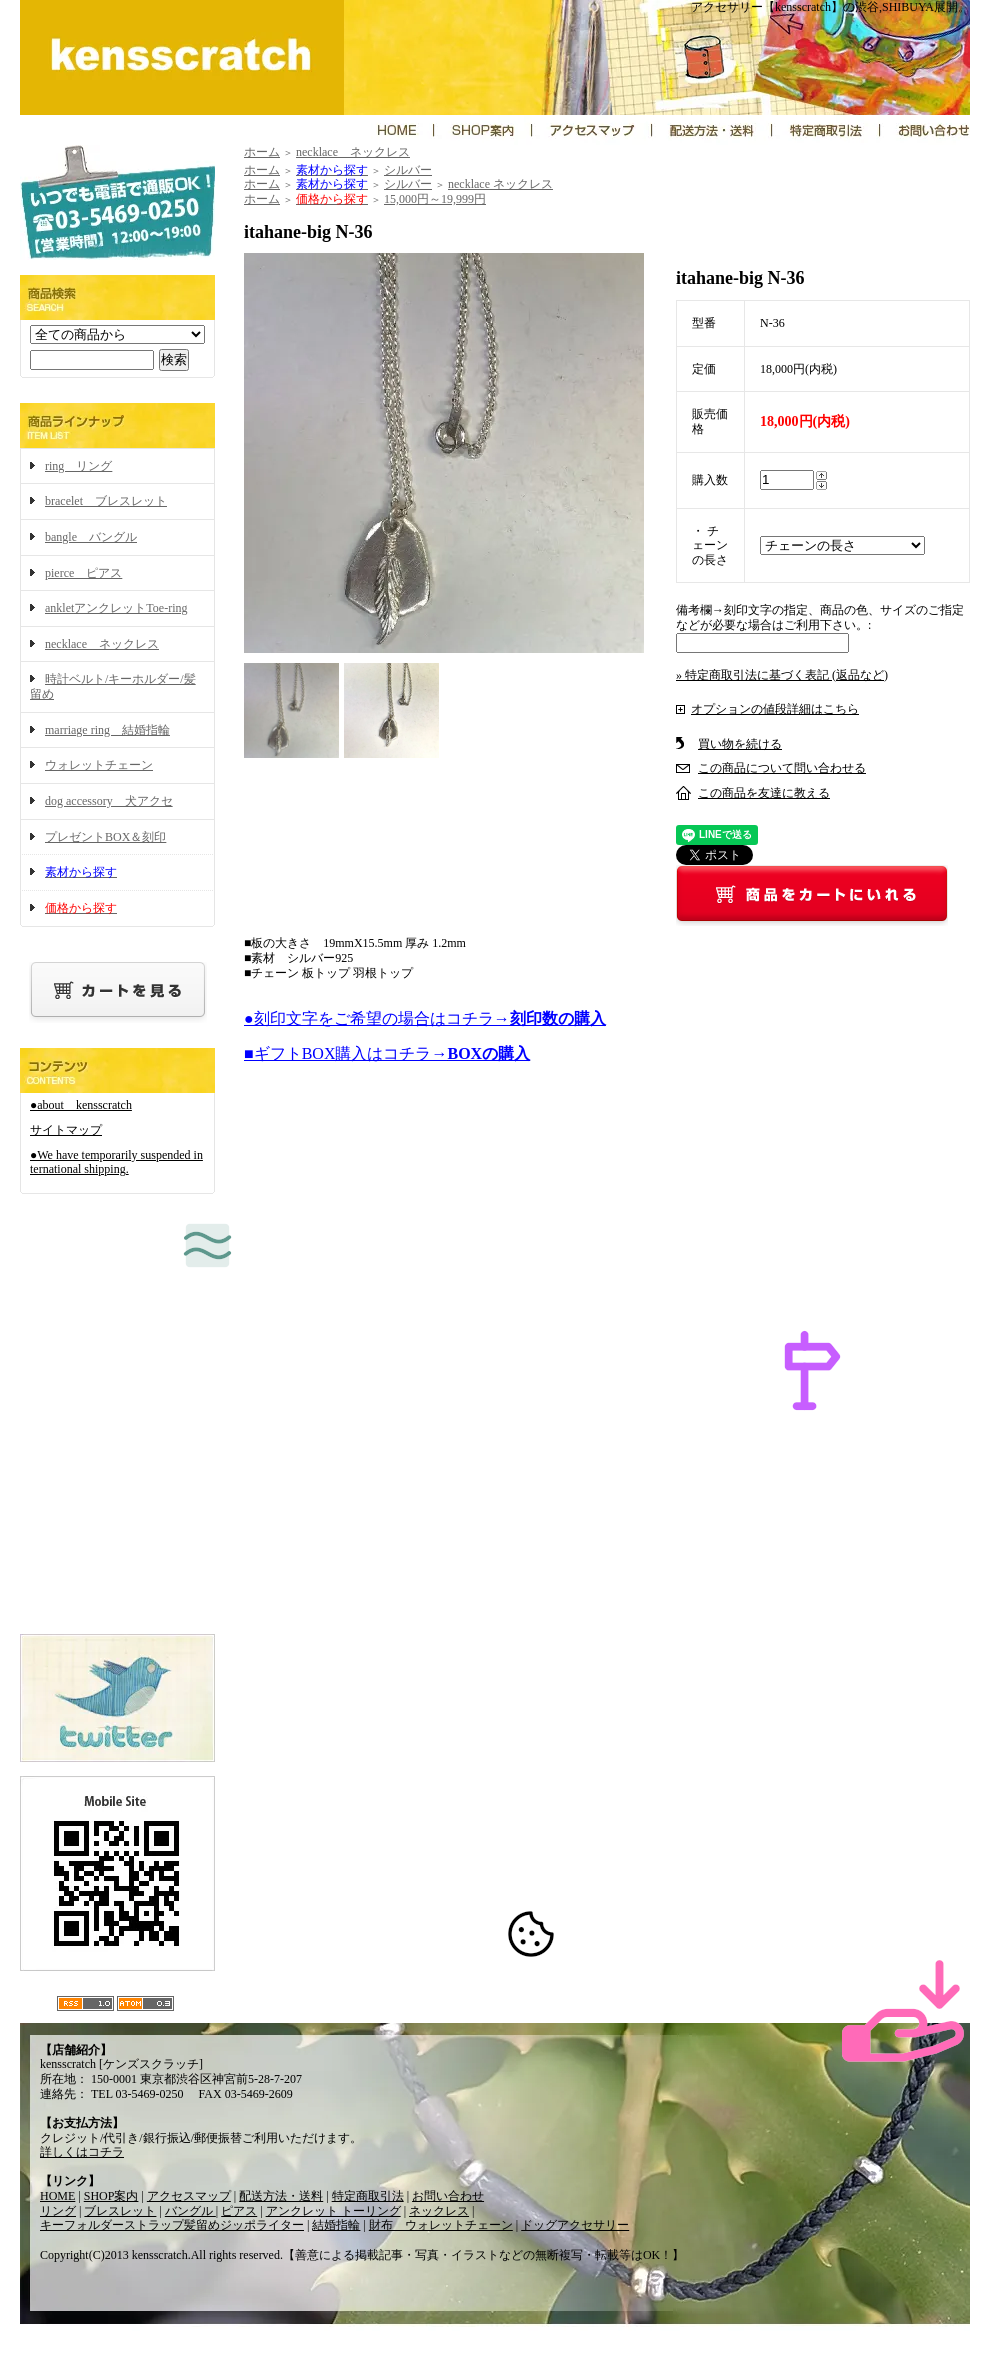 The width and height of the screenshot is (990, 2363). Describe the element at coordinates (207, 1245) in the screenshot. I see `indicates approximate or estimated value` at that location.